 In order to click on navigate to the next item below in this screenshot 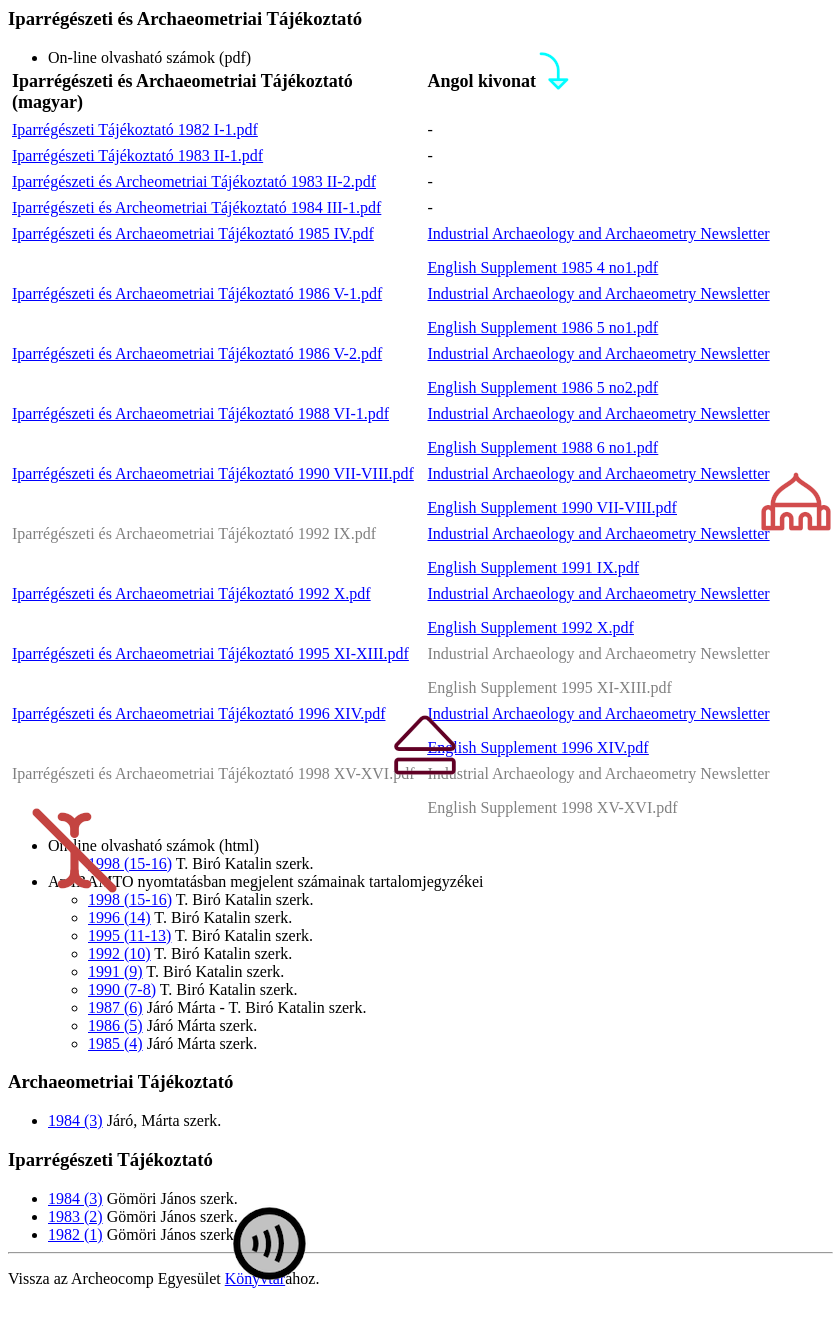, I will do `click(554, 71)`.